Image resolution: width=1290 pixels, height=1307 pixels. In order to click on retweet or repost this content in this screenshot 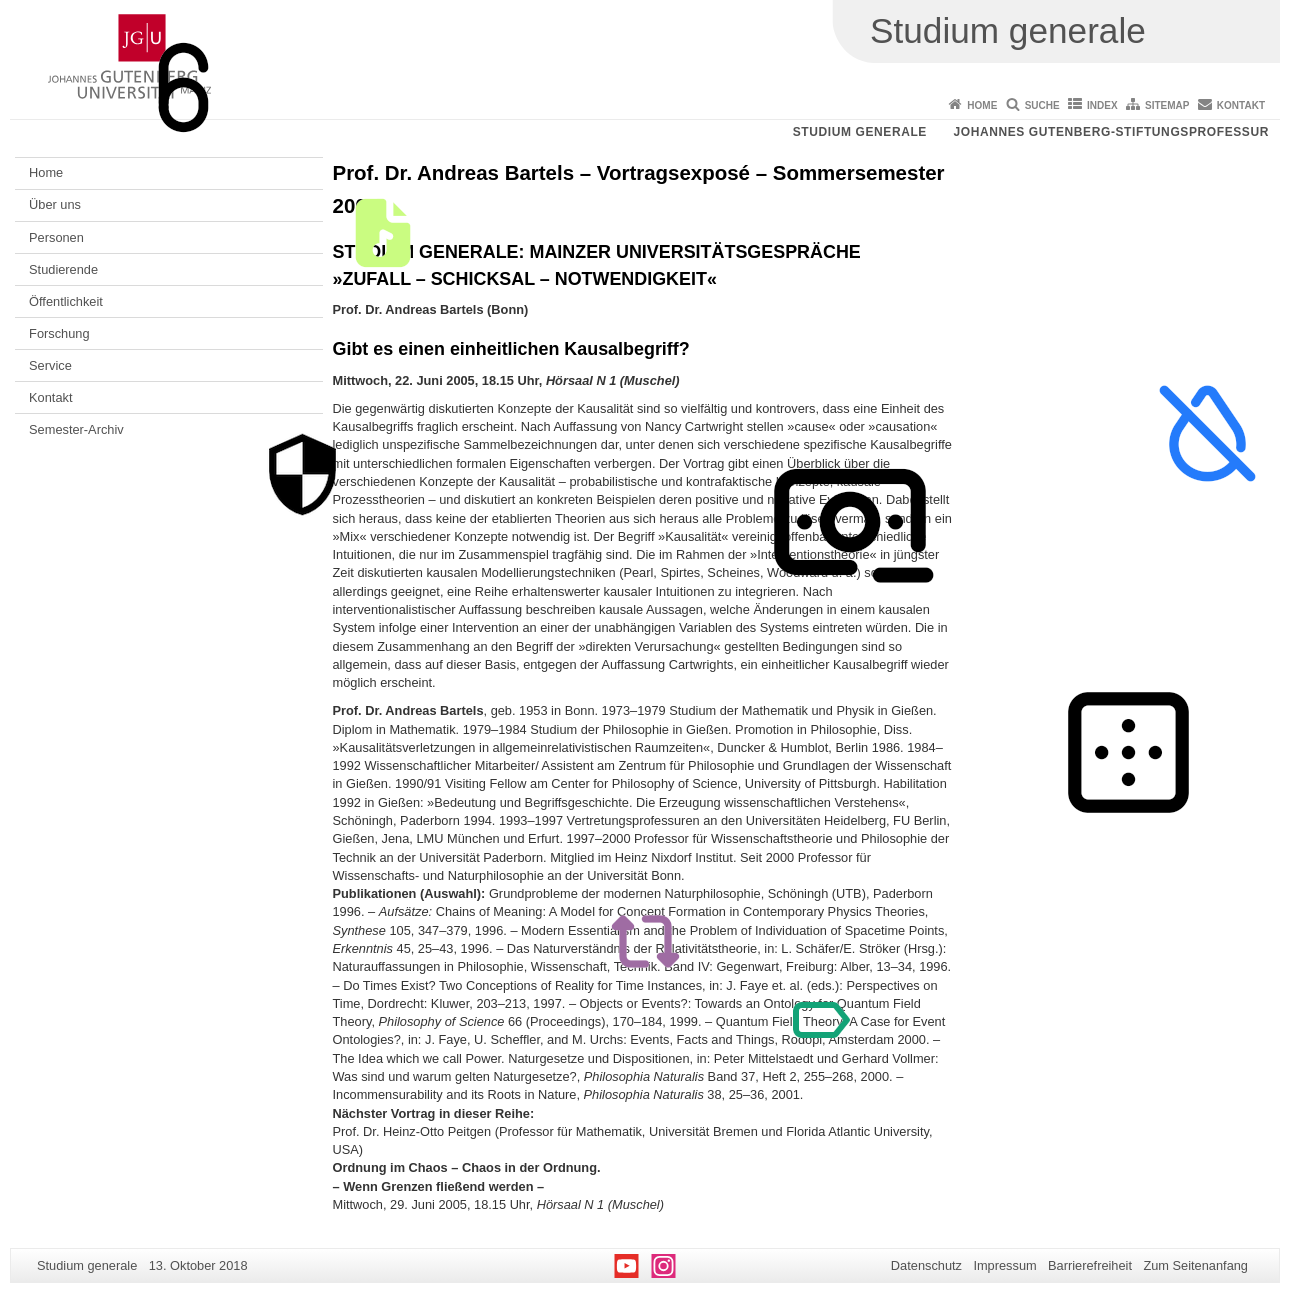, I will do `click(645, 941)`.